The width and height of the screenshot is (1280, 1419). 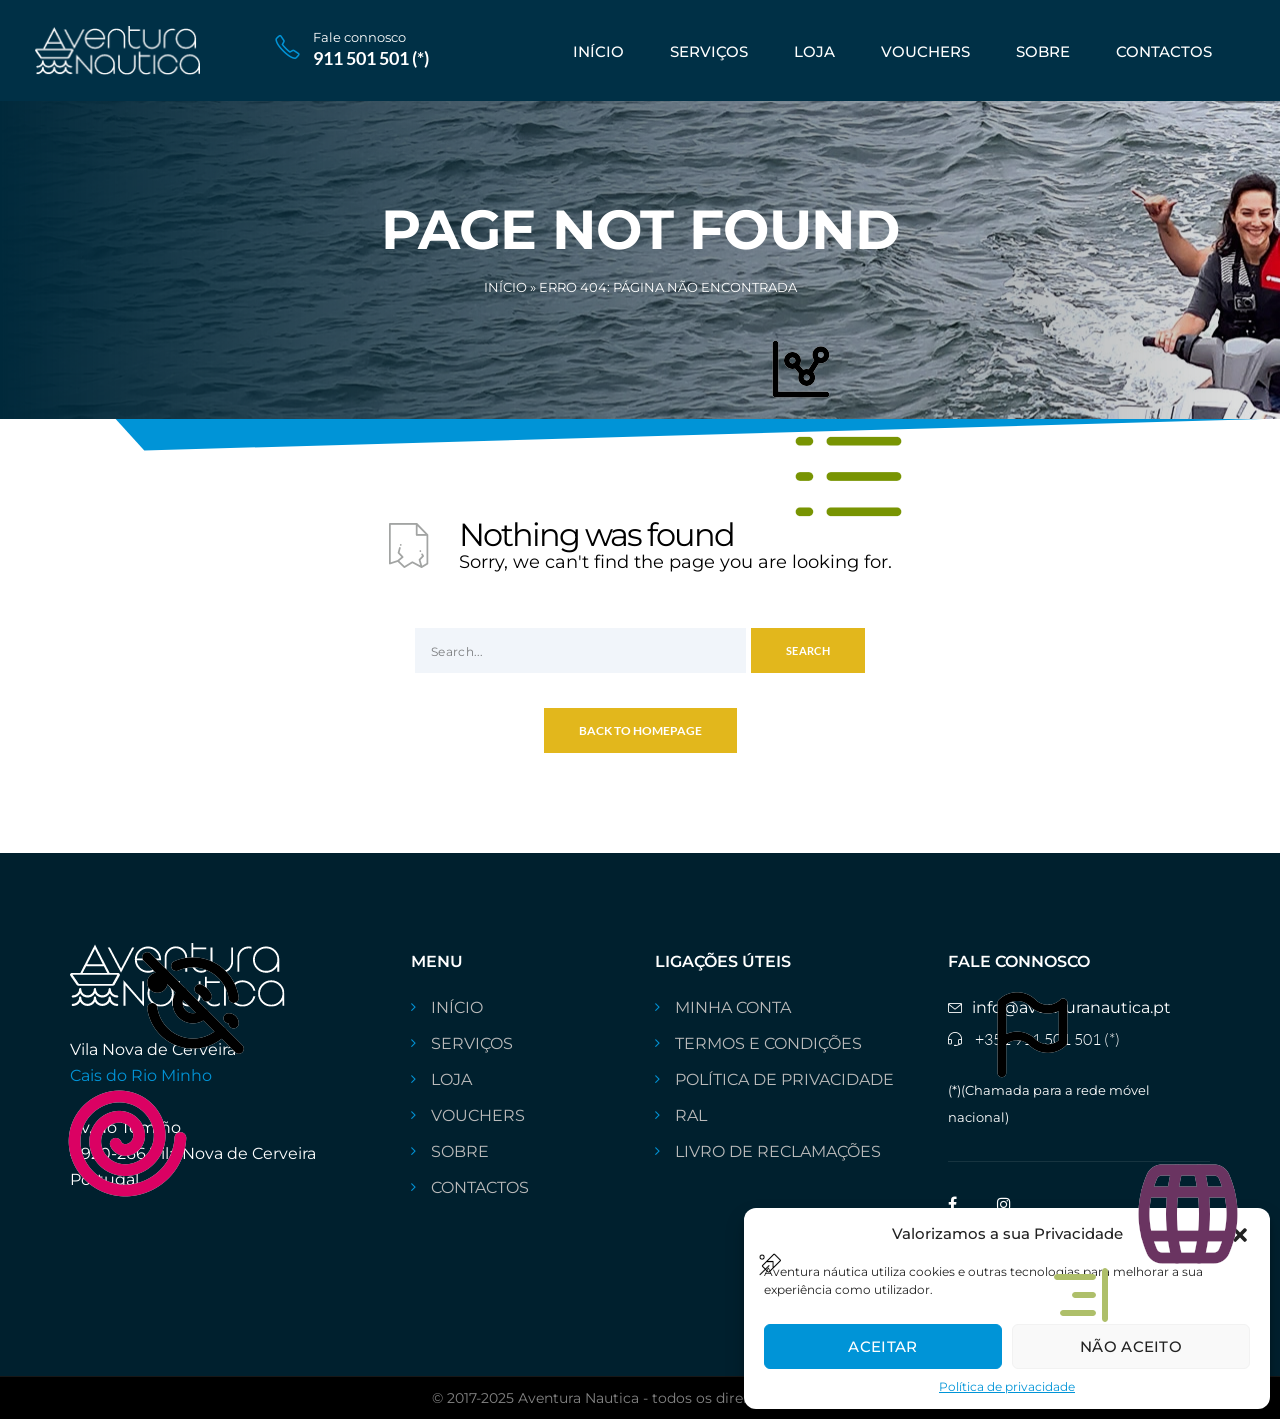 What do you see at coordinates (801, 369) in the screenshot?
I see `view scatter plot or data visualization` at bounding box center [801, 369].